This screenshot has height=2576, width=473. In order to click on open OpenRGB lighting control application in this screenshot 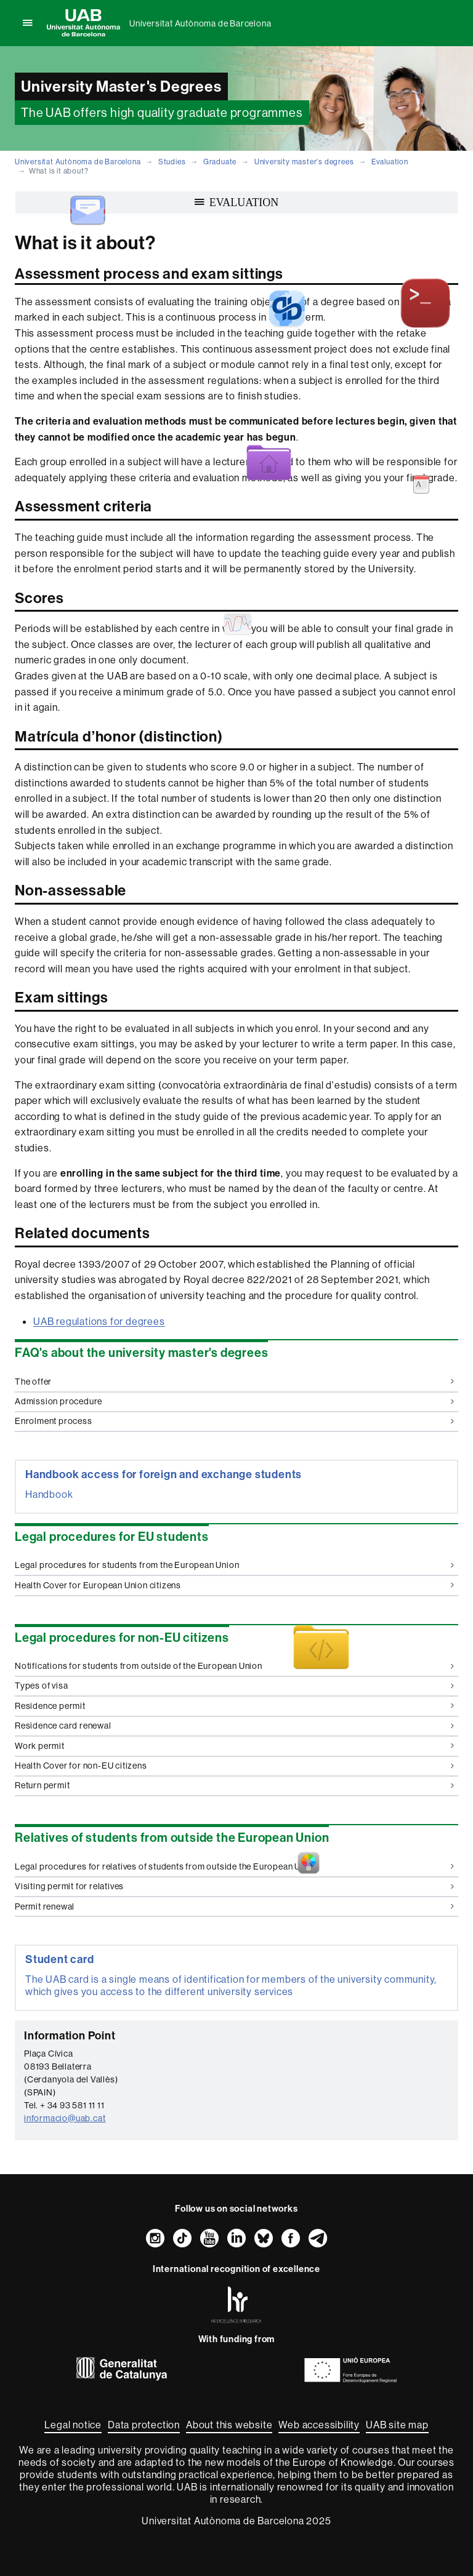, I will do `click(309, 1863)`.